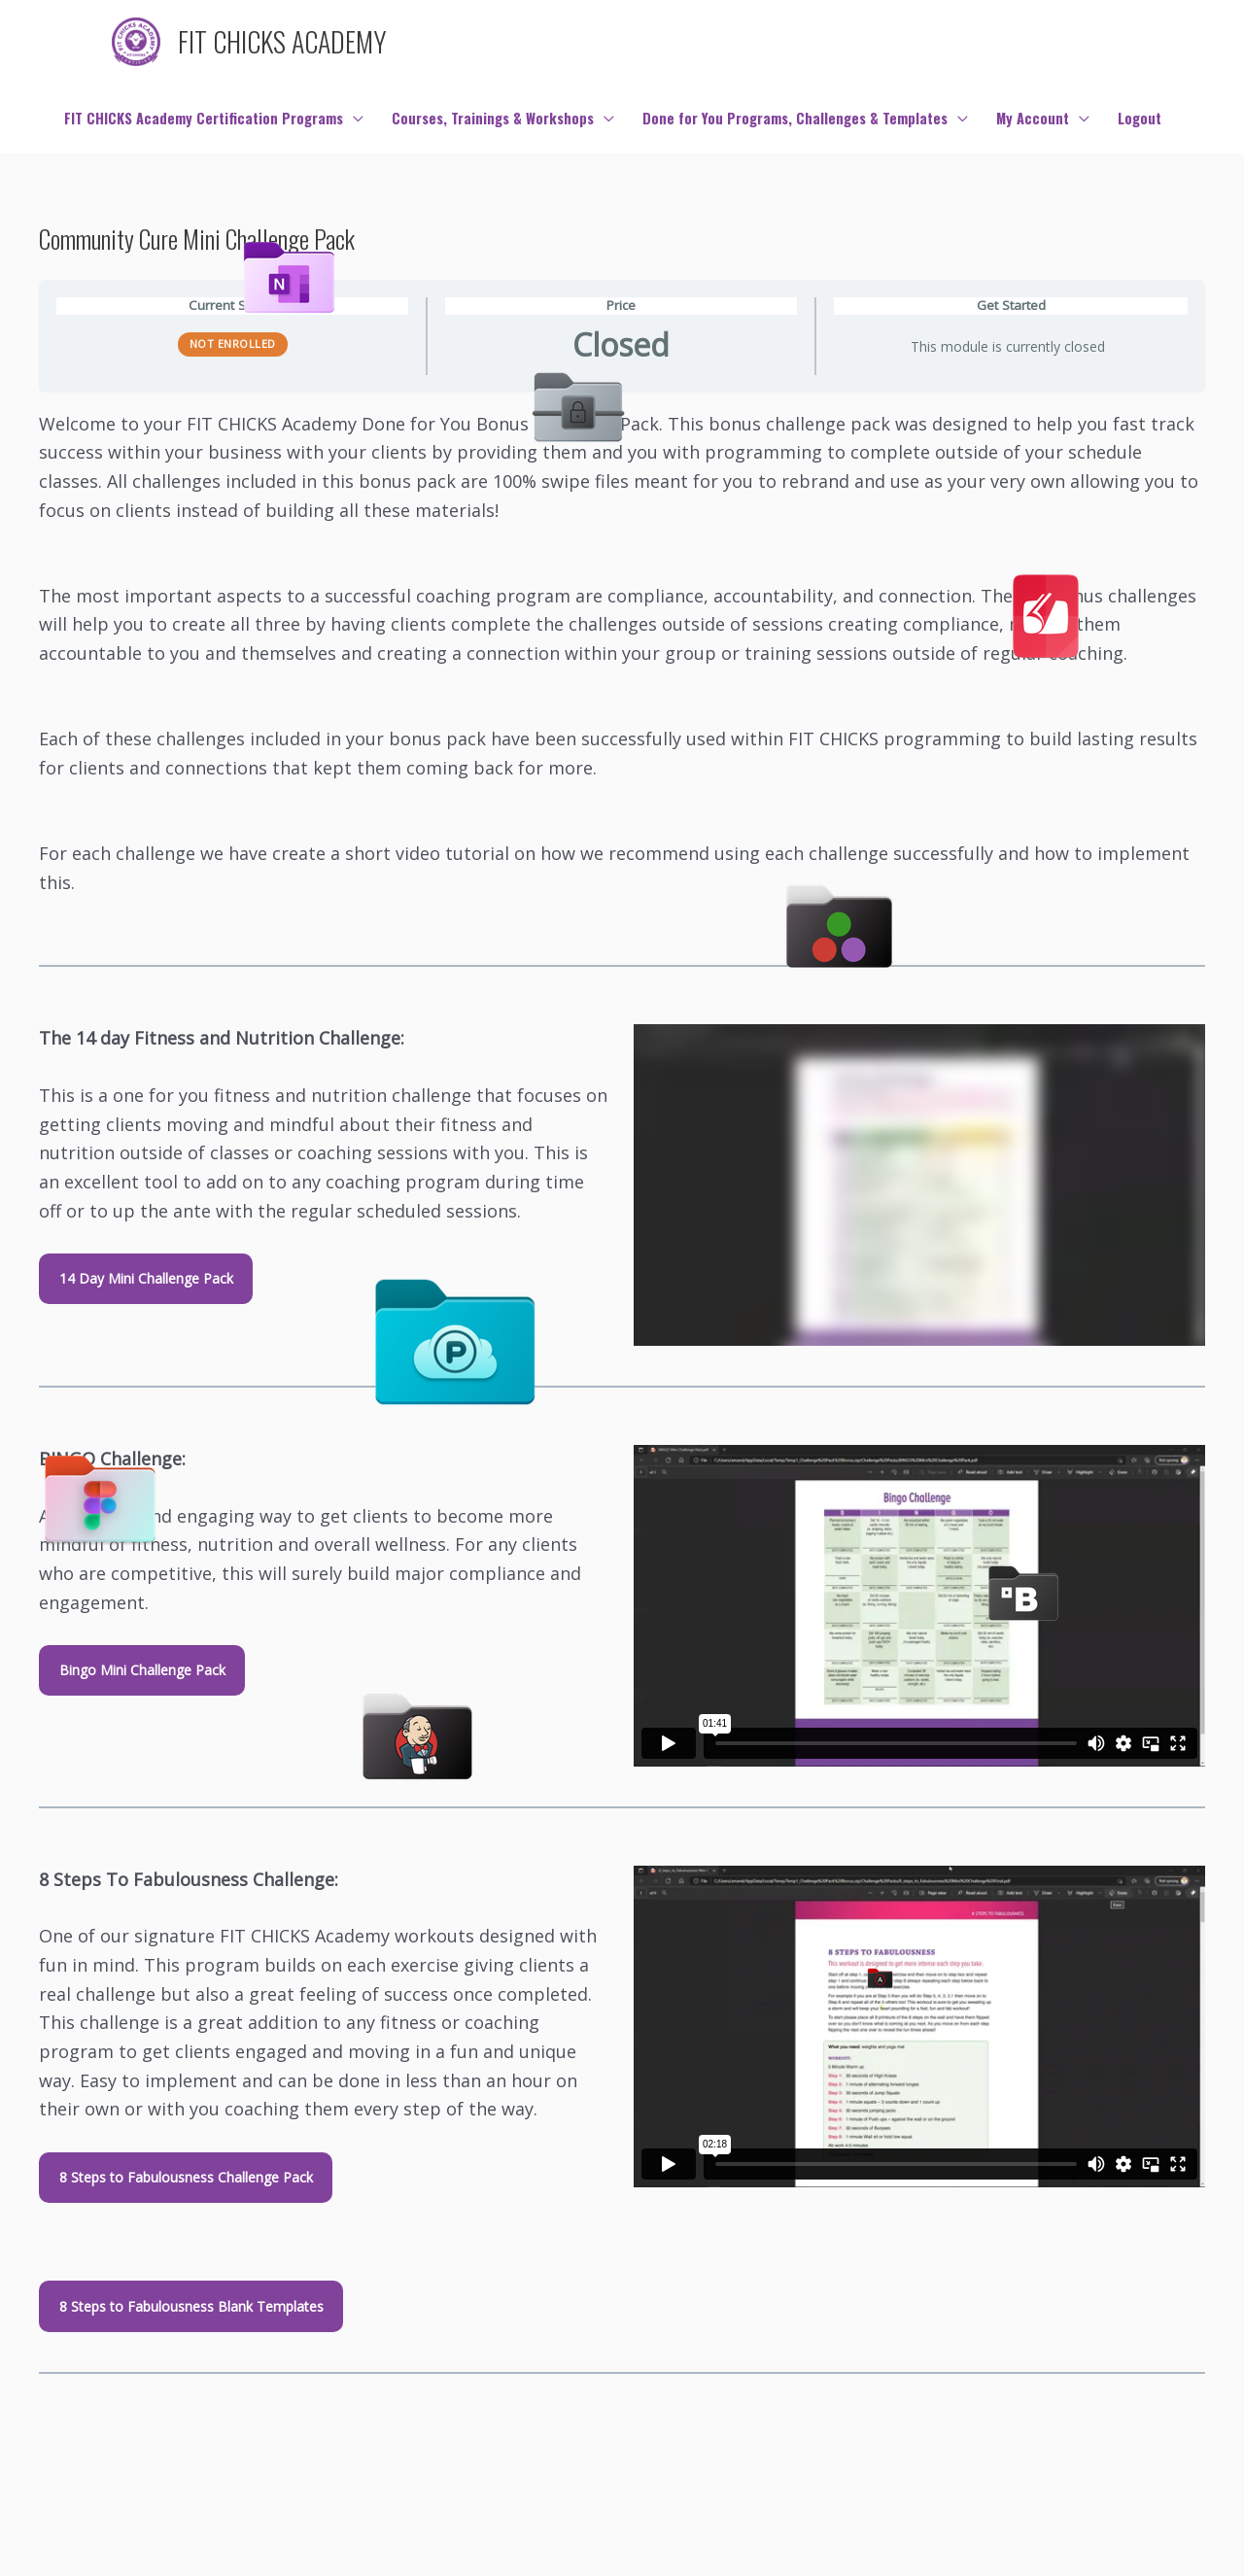 The height and width of the screenshot is (2576, 1244). What do you see at coordinates (577, 409) in the screenshot?
I see `access a password-protected folder` at bounding box center [577, 409].